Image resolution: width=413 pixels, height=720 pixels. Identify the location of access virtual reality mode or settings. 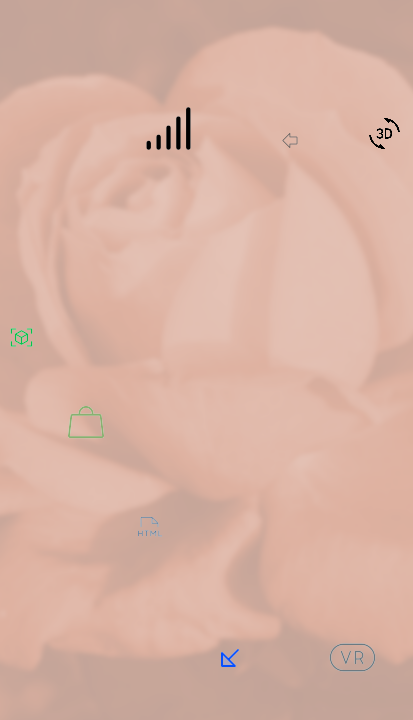
(352, 657).